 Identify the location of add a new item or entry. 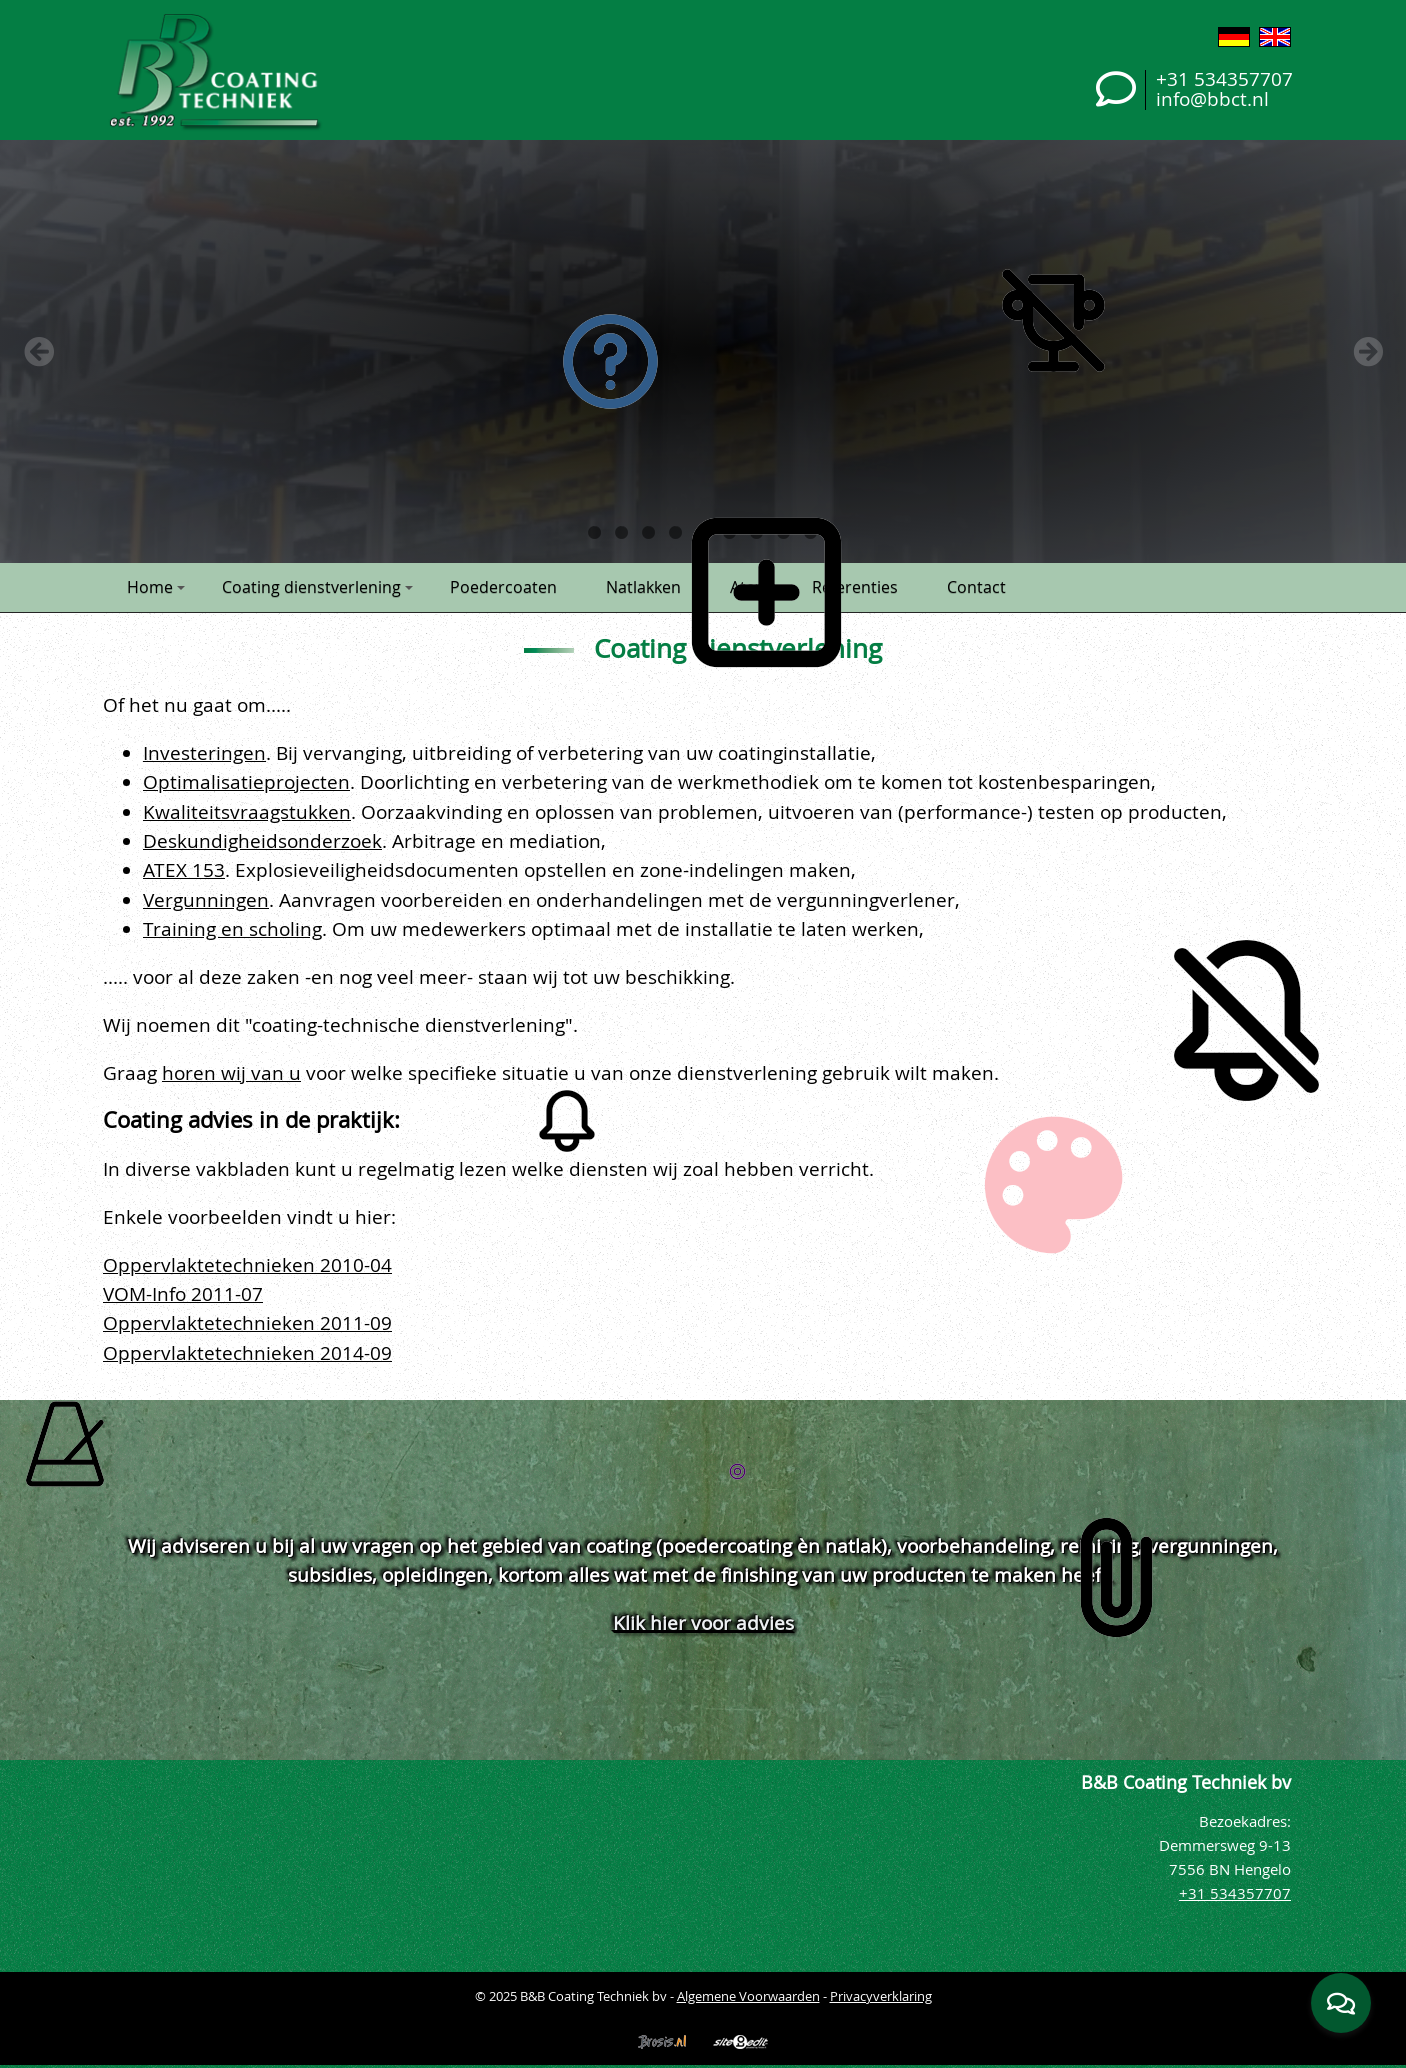
(766, 592).